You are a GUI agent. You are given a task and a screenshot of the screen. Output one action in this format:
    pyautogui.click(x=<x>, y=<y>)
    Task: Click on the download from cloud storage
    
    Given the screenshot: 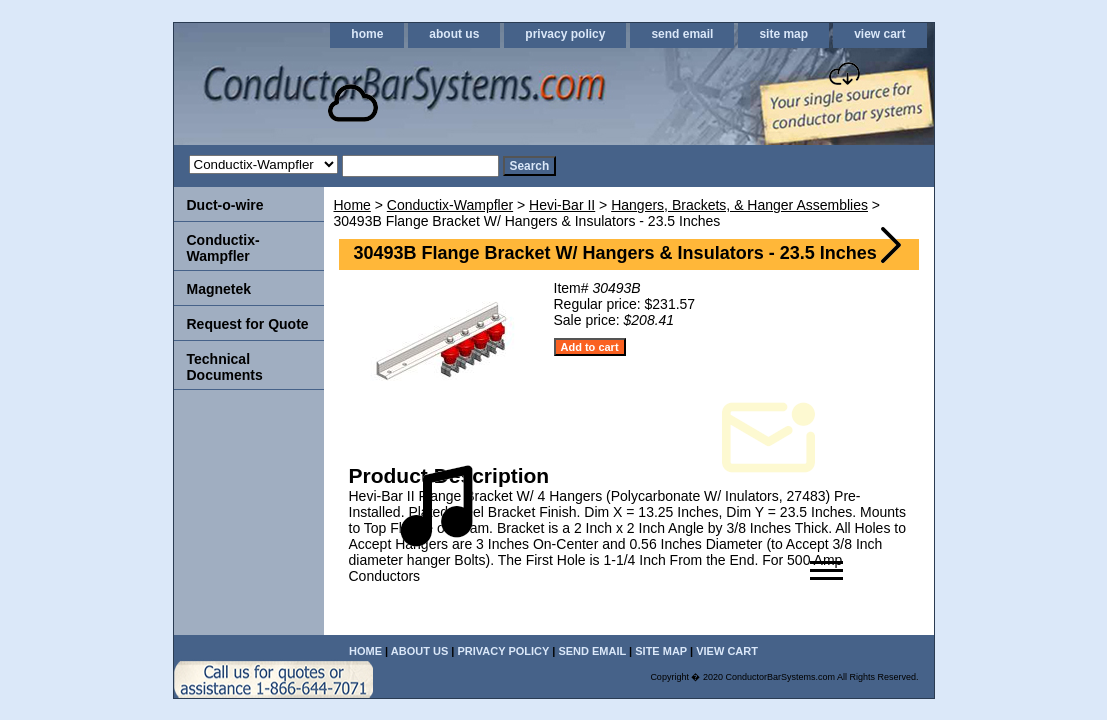 What is the action you would take?
    pyautogui.click(x=844, y=73)
    